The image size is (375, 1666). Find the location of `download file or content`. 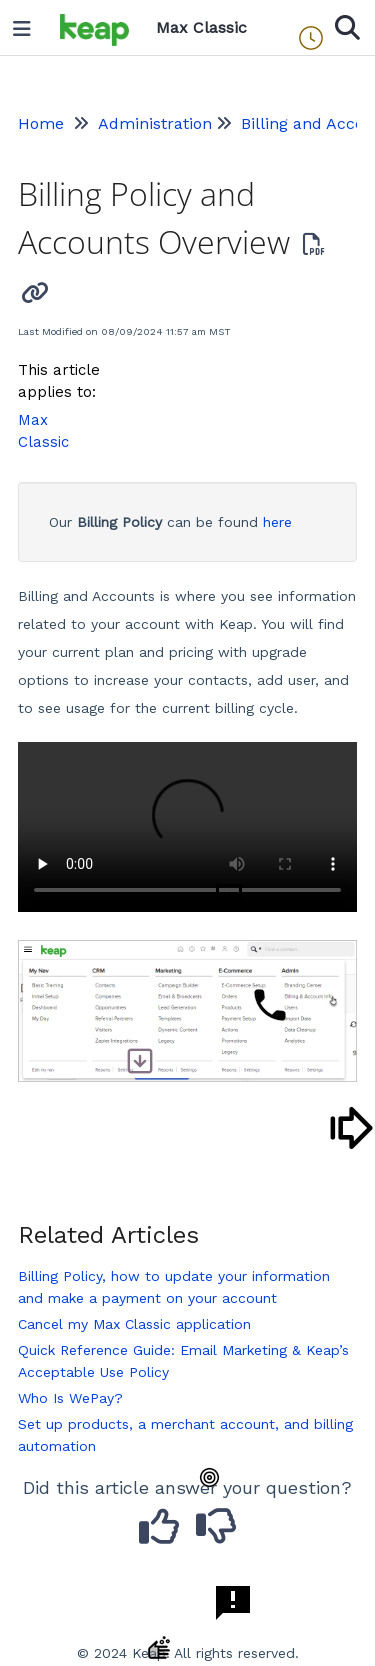

download file or content is located at coordinates (140, 1061).